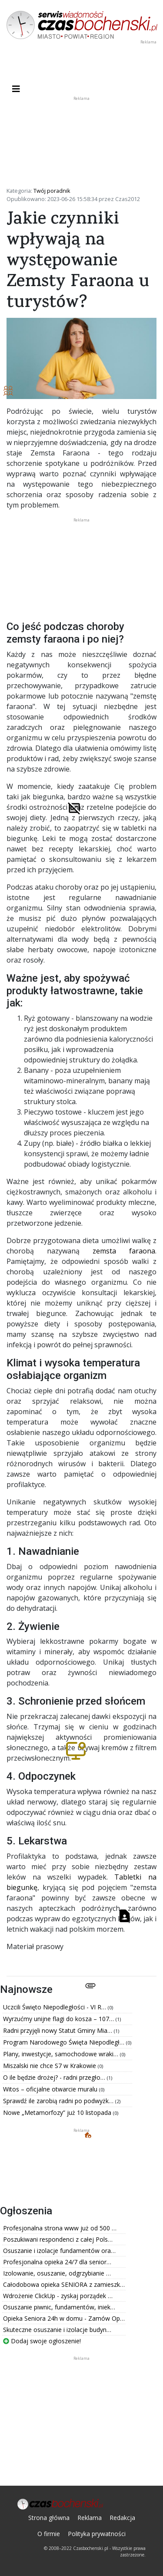 This screenshot has width=163, height=2576. What do you see at coordinates (124, 1916) in the screenshot?
I see `view contact details` at bounding box center [124, 1916].